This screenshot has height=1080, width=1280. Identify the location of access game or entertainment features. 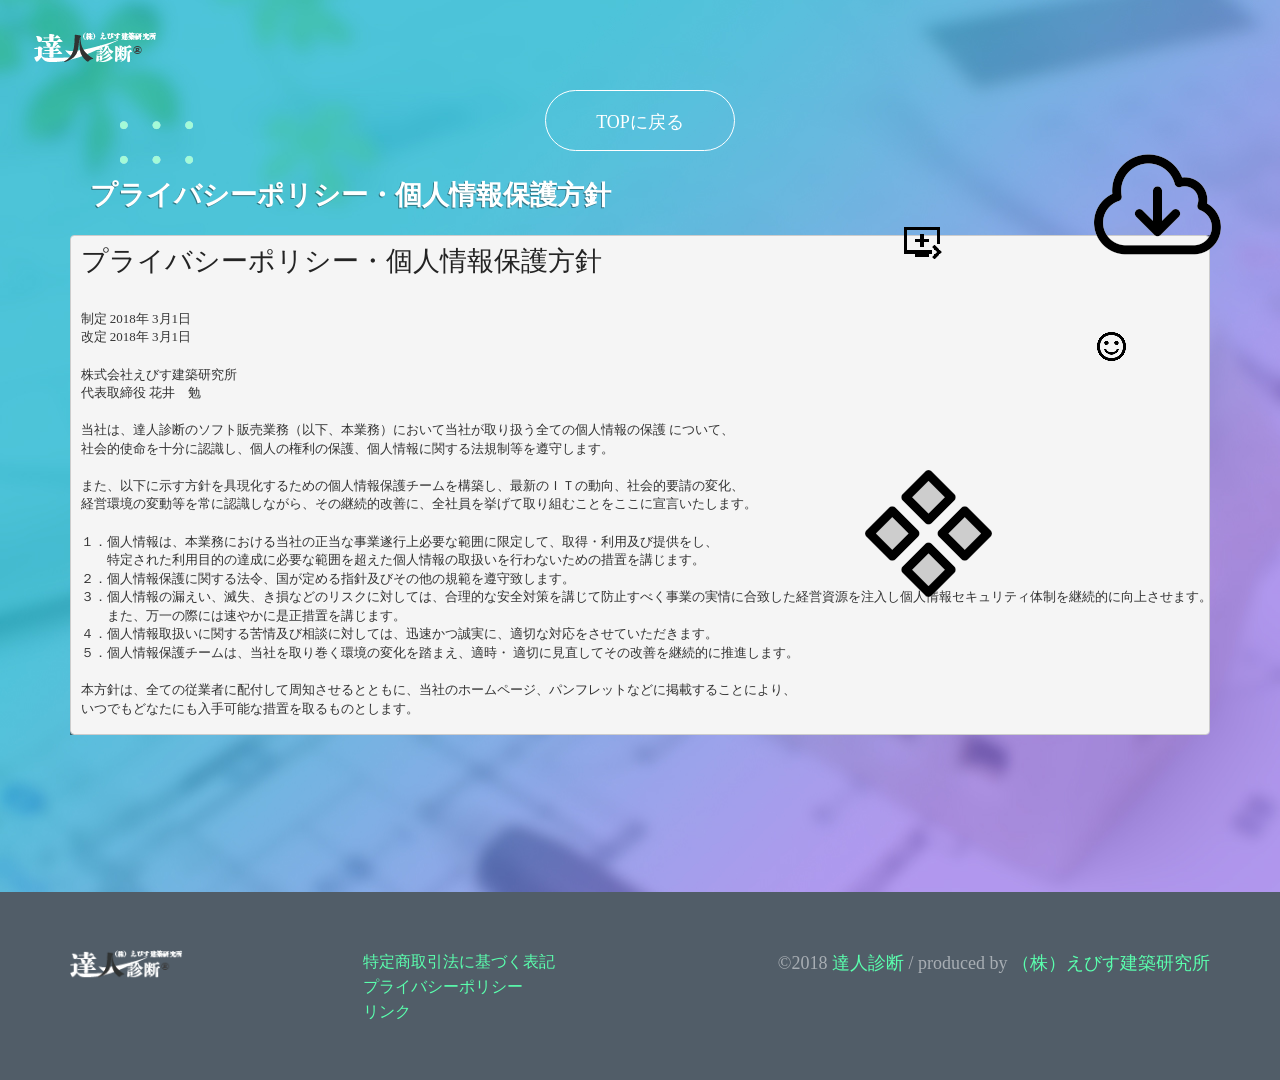
(928, 533).